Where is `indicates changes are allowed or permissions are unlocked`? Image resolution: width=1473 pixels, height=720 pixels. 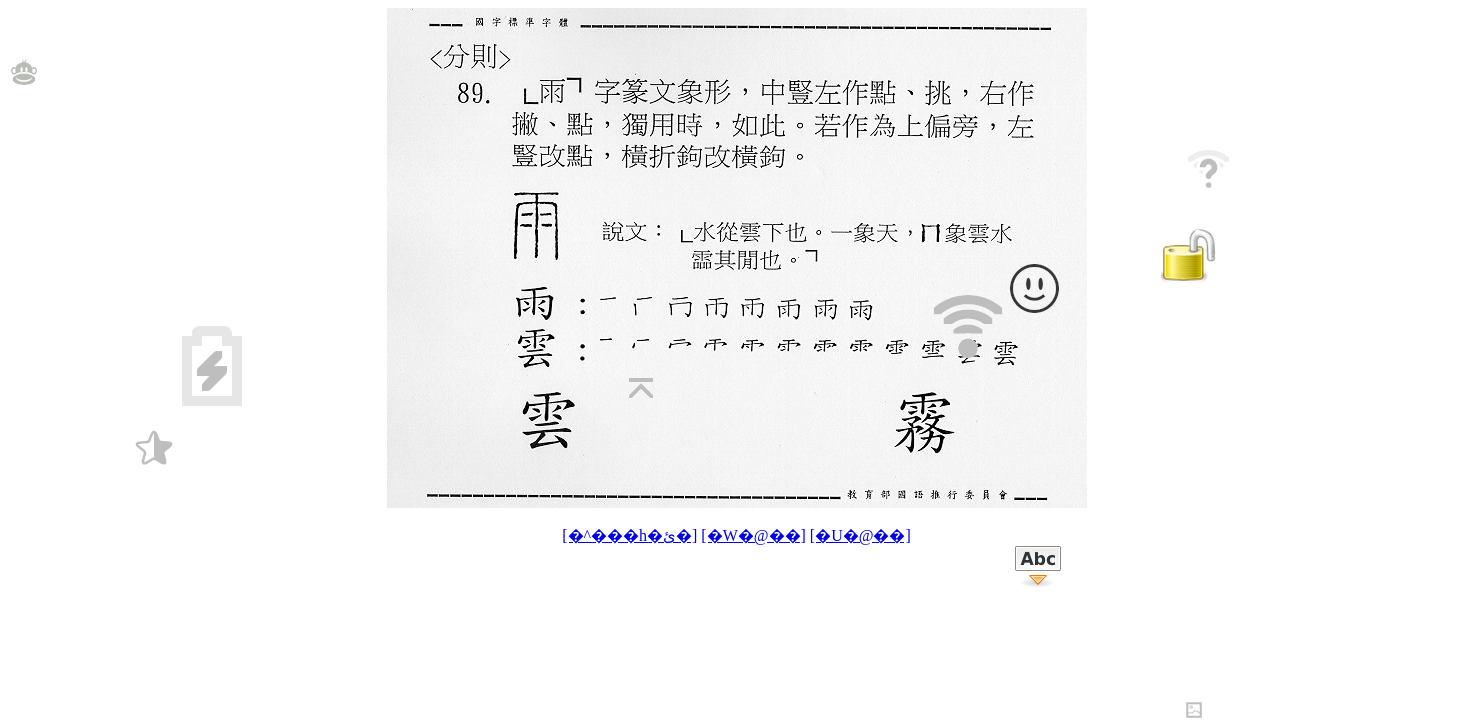
indicates changes are allowed or permissions are unlocked is located at coordinates (1188, 255).